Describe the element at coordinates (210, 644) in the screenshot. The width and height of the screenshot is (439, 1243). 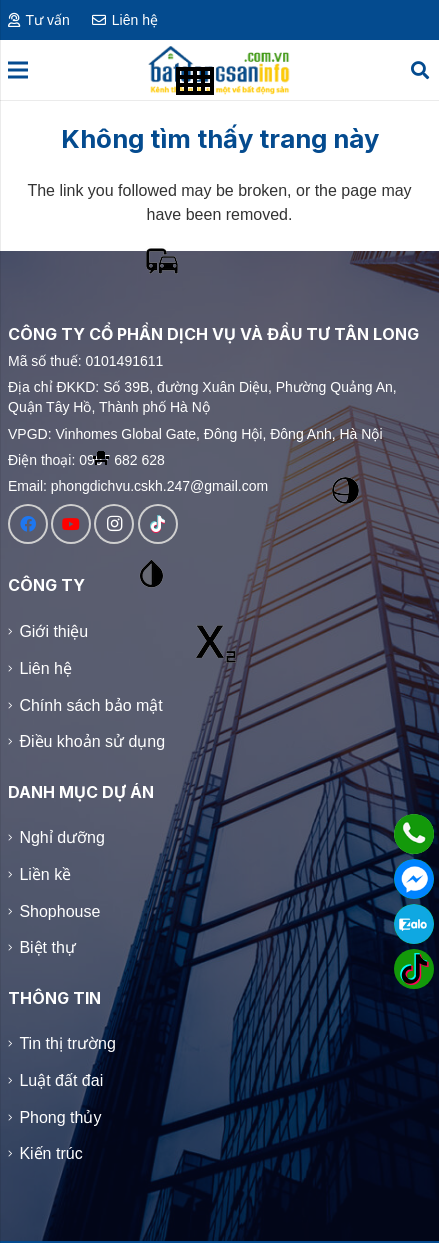
I see `format text as subscript` at that location.